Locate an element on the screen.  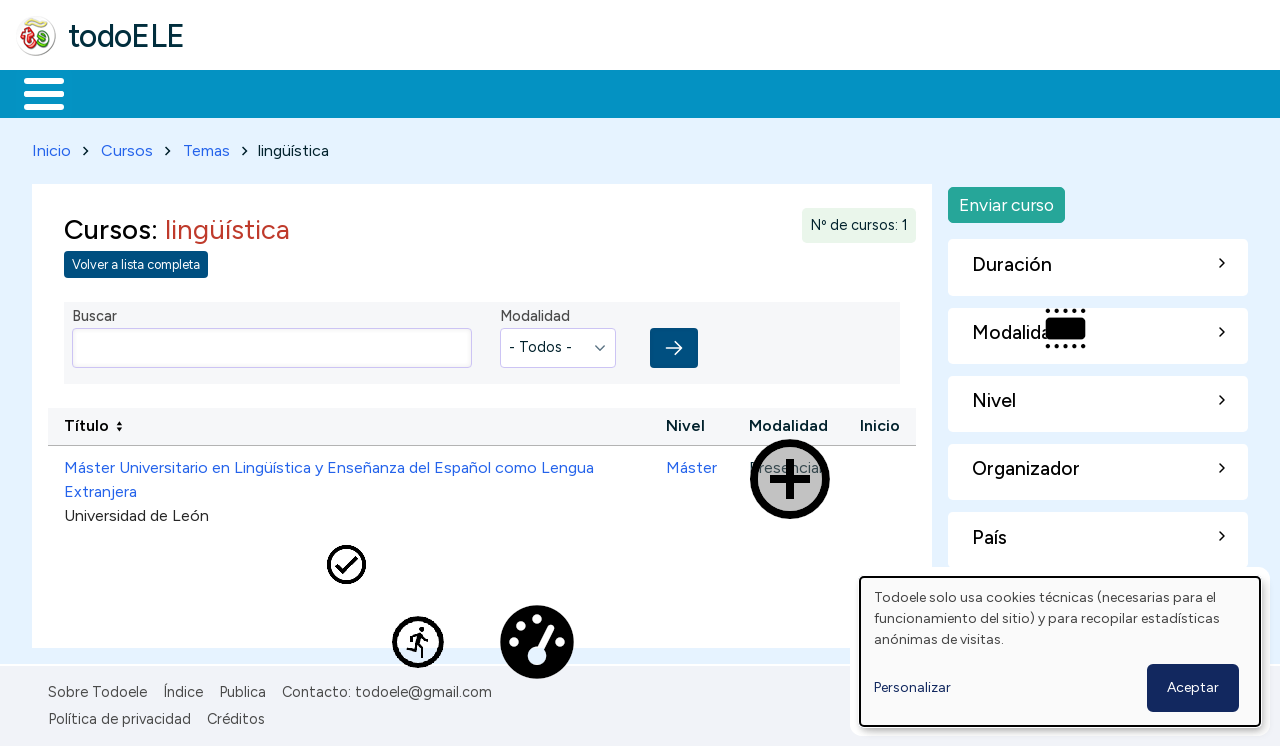
insert a new content section is located at coordinates (1065, 328).